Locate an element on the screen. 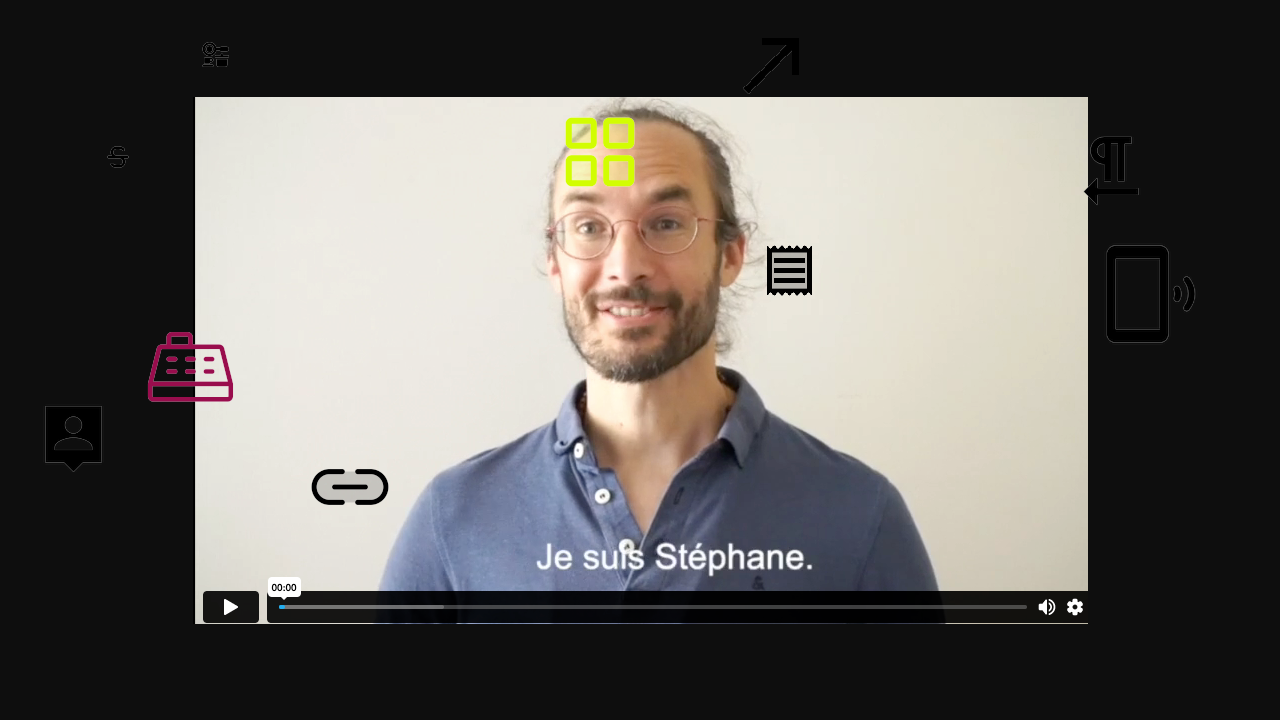  incoming call or notification on connected device is located at coordinates (1151, 294).